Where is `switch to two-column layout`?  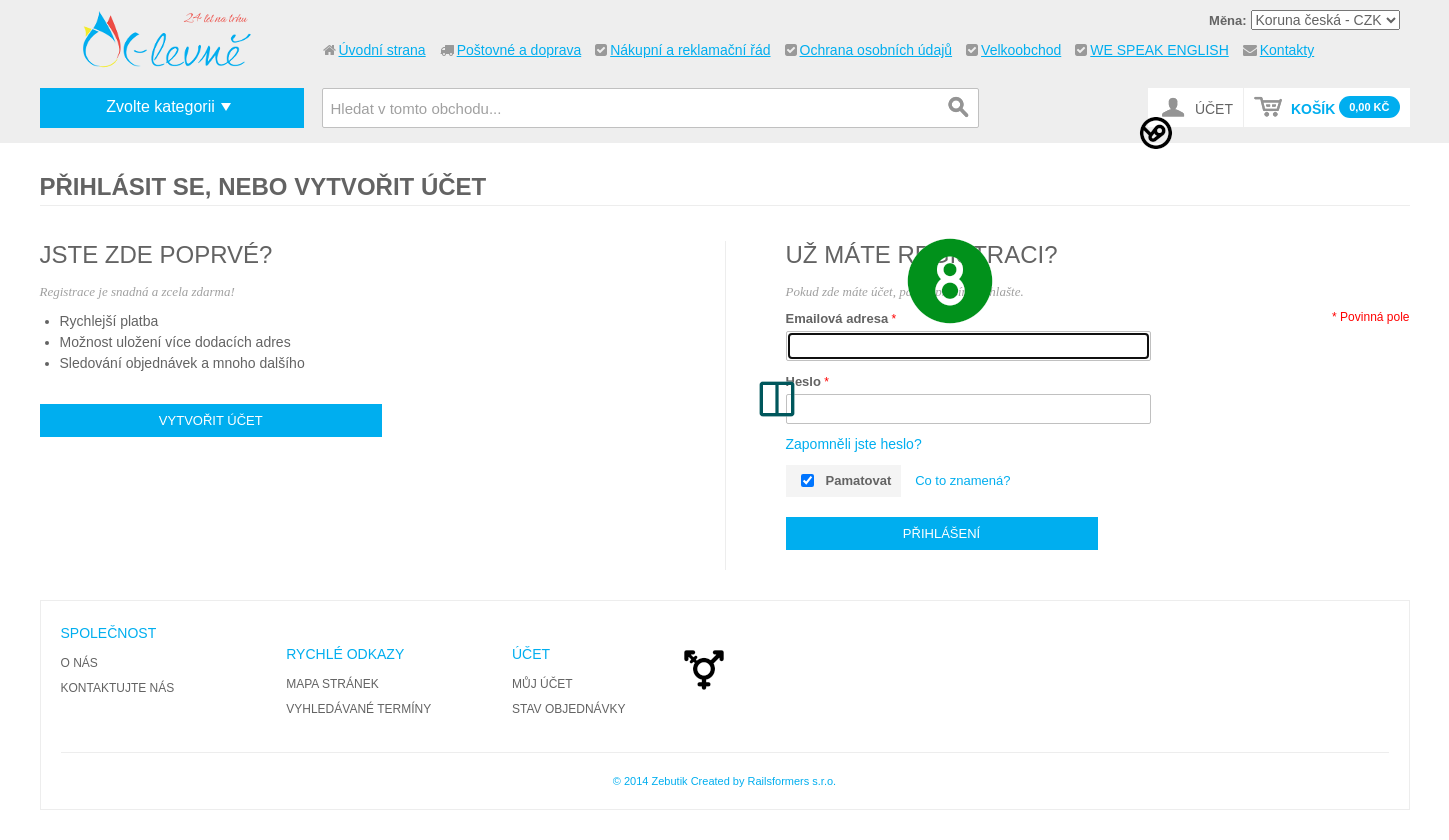 switch to two-column layout is located at coordinates (777, 399).